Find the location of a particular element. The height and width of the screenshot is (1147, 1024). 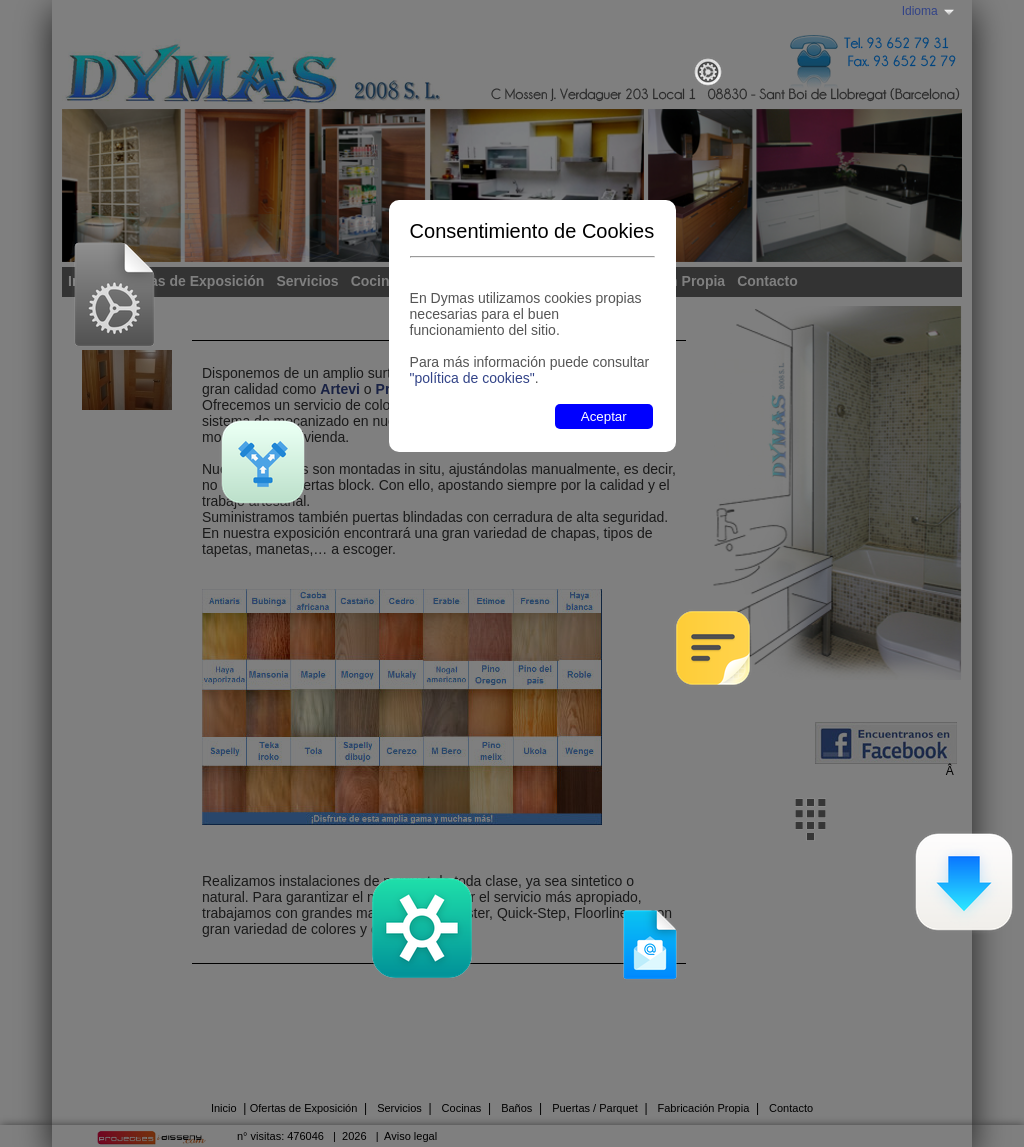

open junction app for choosing which app opens links is located at coordinates (263, 462).